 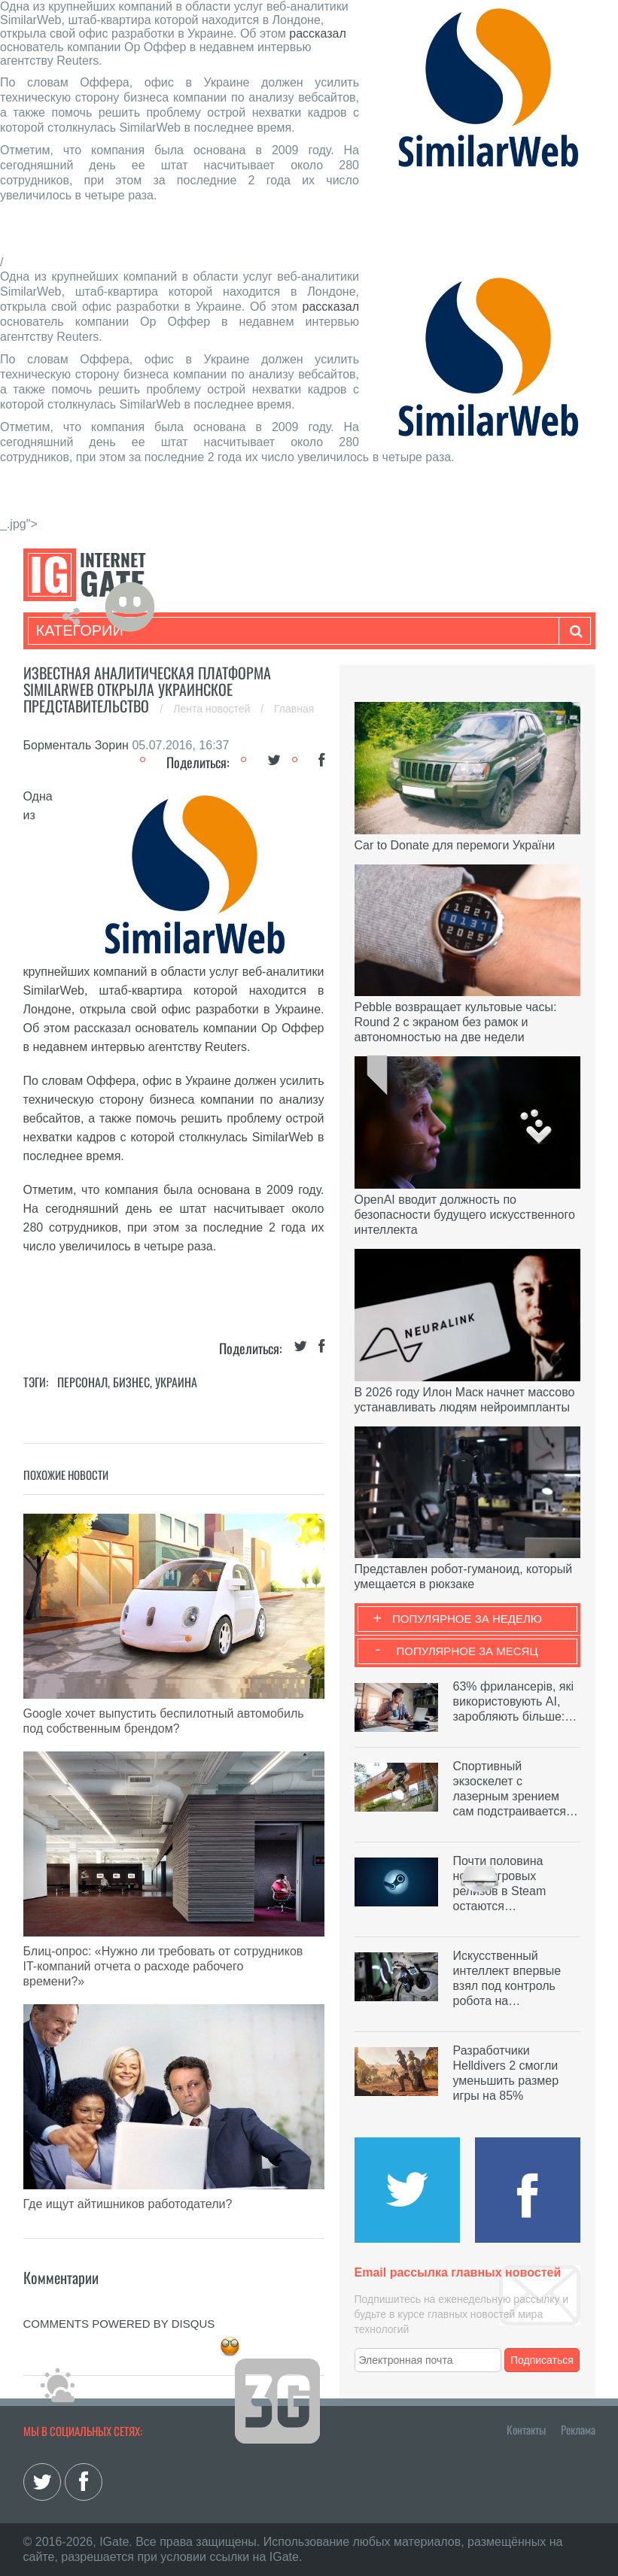 What do you see at coordinates (377, 1075) in the screenshot?
I see `move selection cursor to end of text (right-to-left mode)` at bounding box center [377, 1075].